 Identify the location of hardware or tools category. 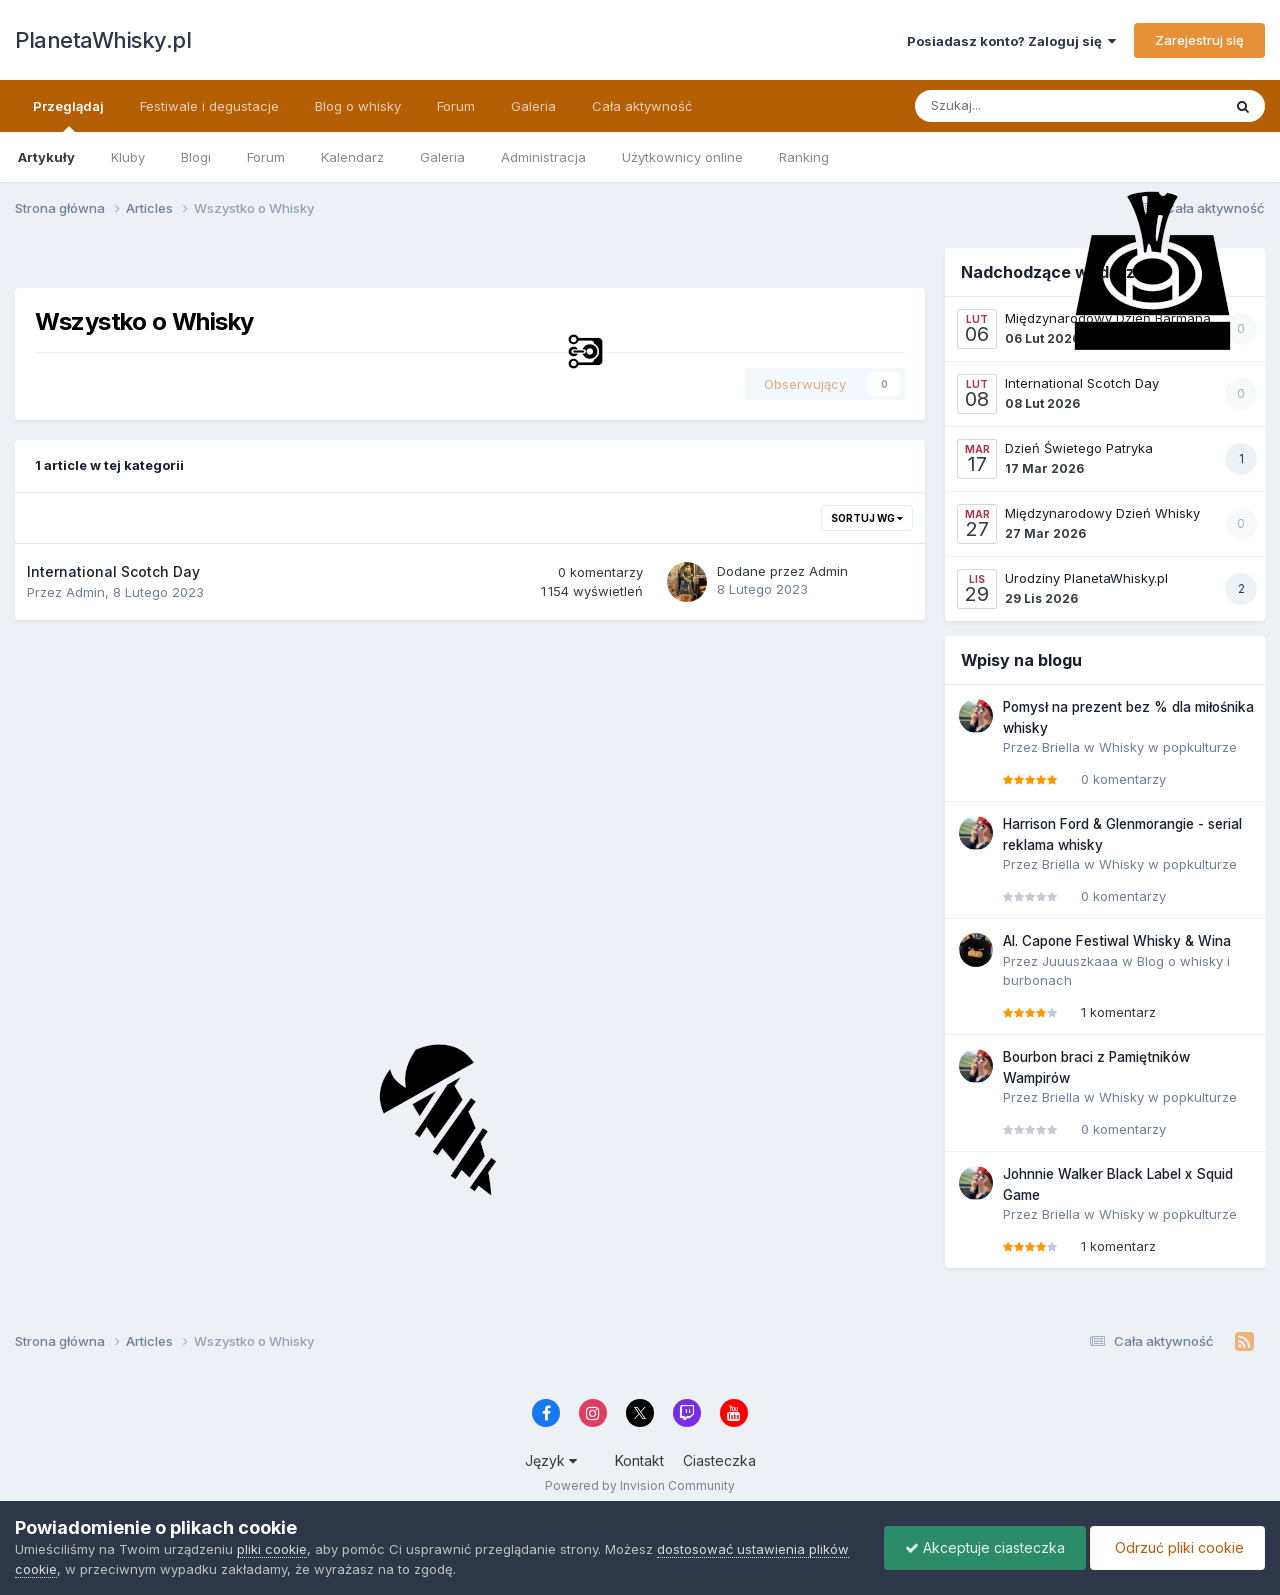
(438, 1120).